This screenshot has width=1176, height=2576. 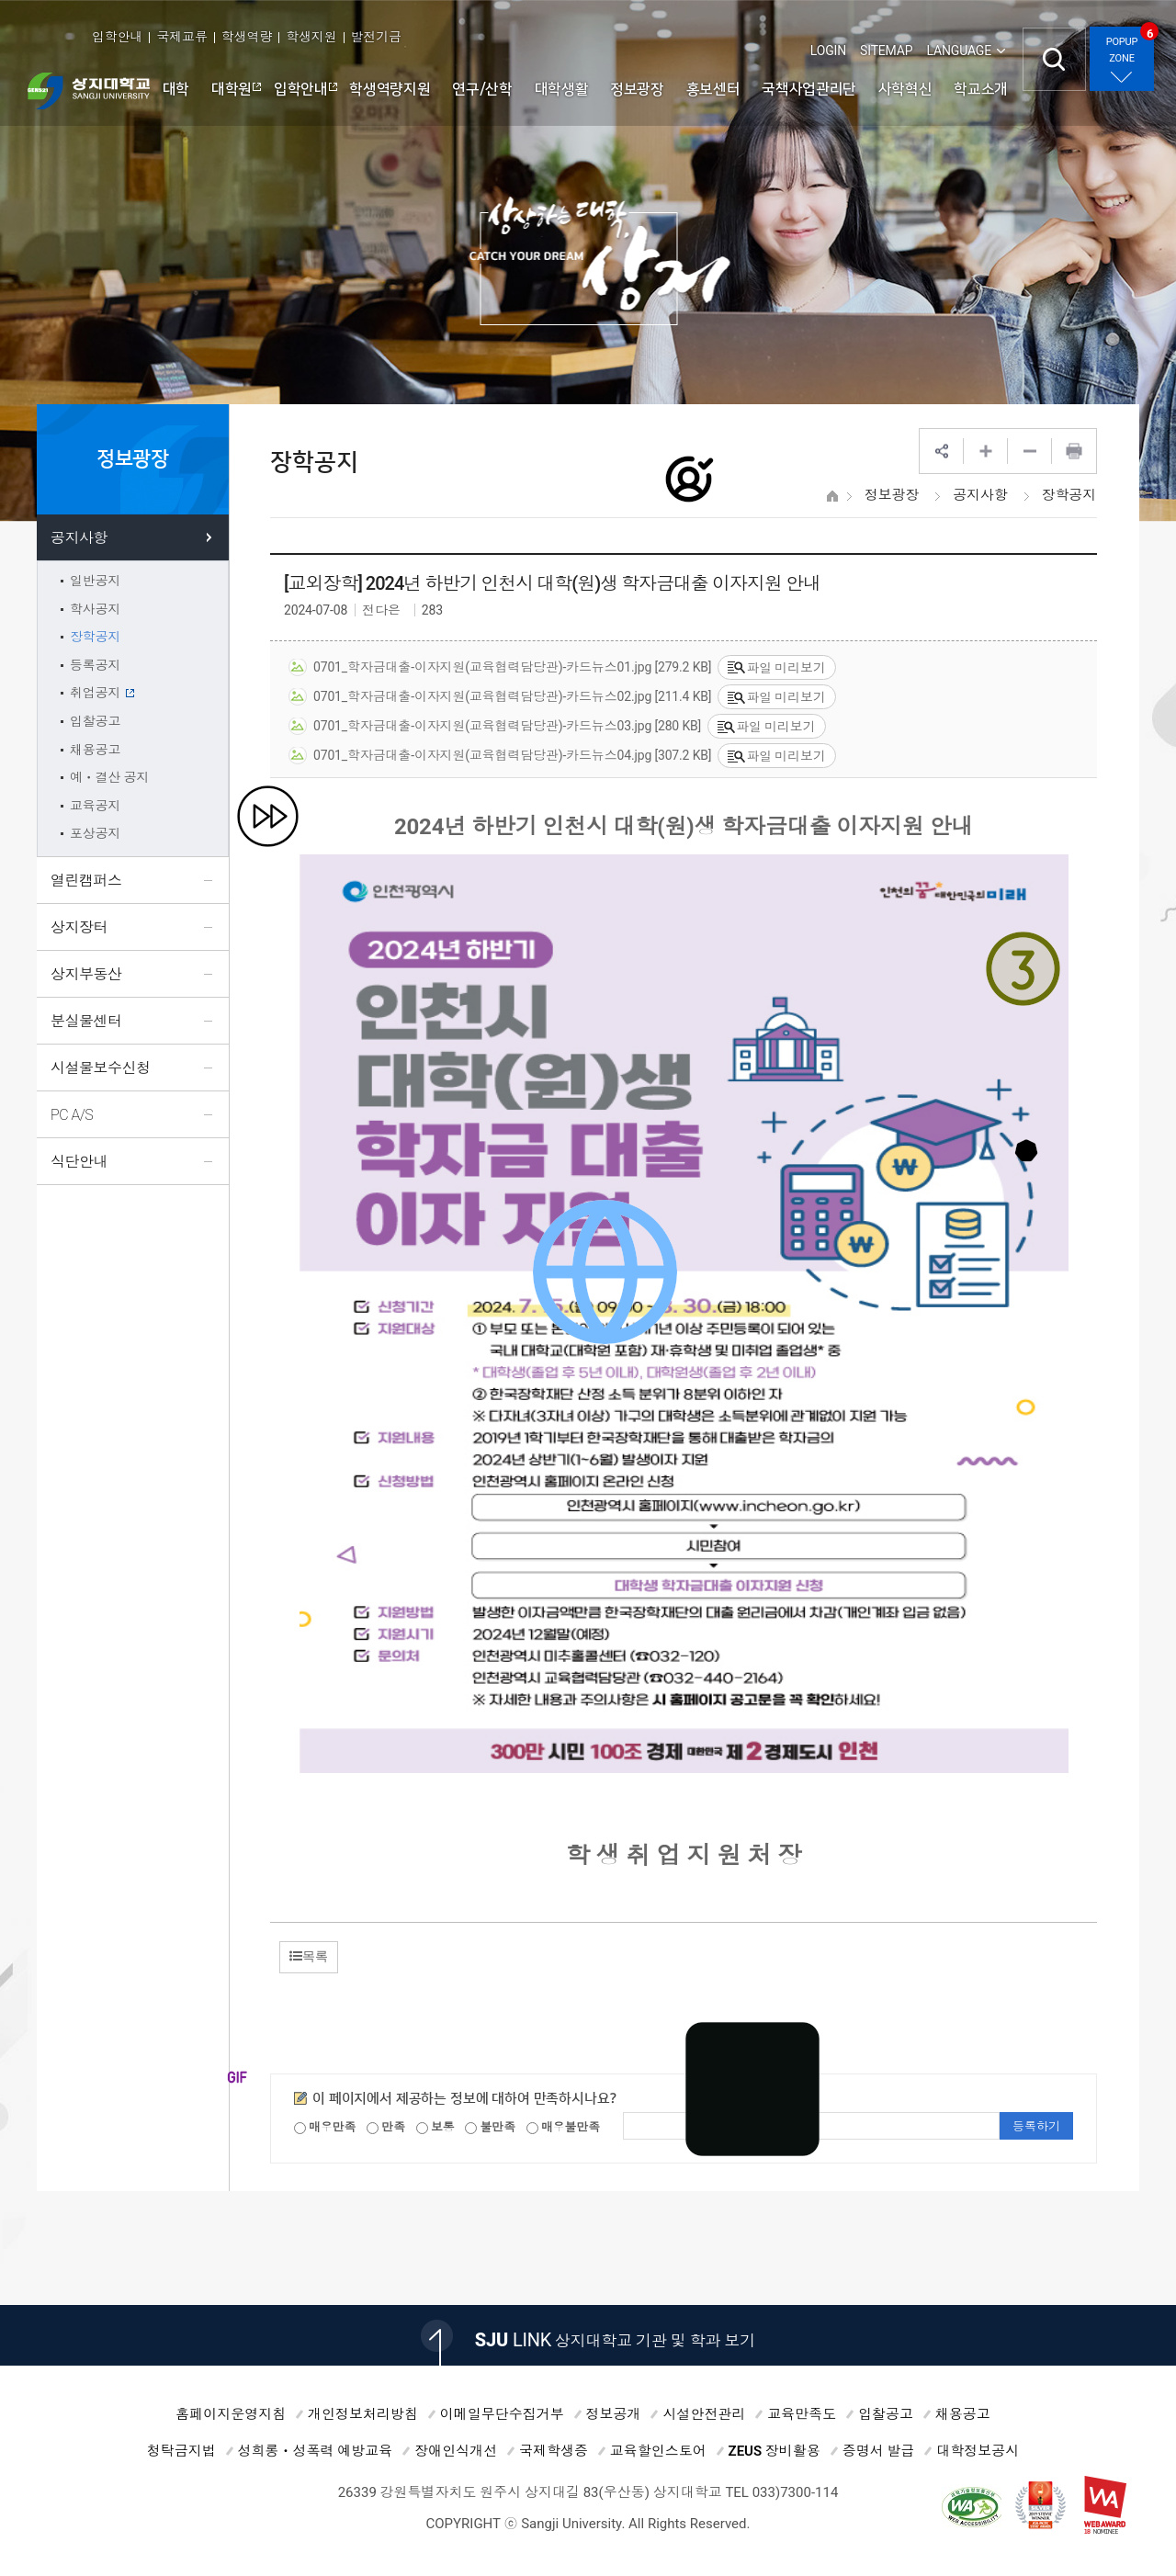 I want to click on a heptagon shape indicator, so click(x=1026, y=1151).